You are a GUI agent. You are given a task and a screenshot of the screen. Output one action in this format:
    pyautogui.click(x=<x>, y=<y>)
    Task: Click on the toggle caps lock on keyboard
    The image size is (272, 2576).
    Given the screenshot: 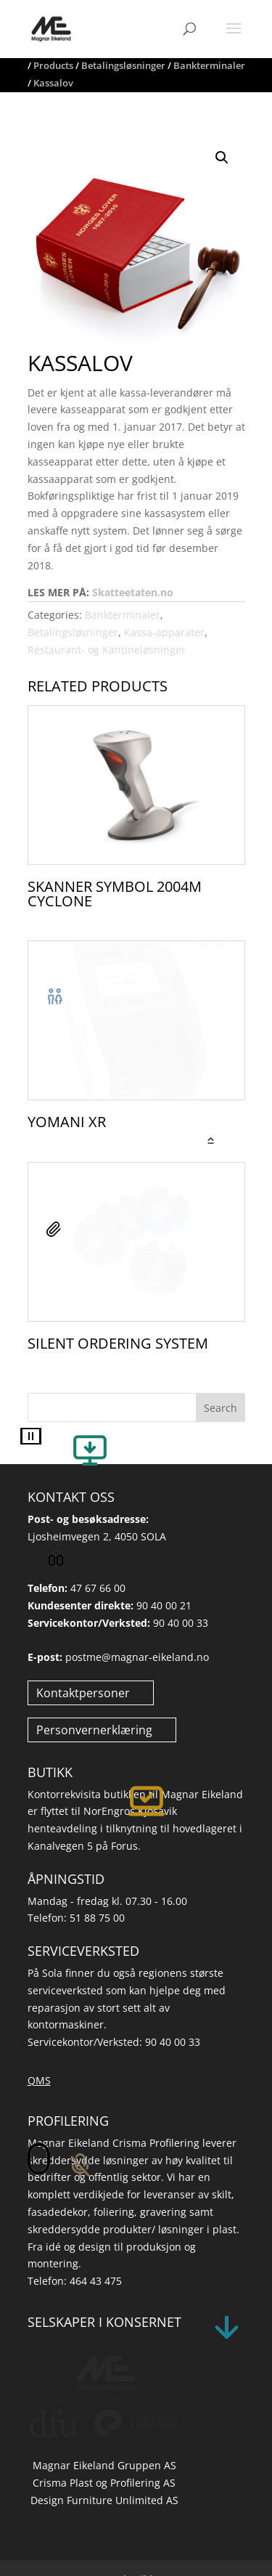 What is the action you would take?
    pyautogui.click(x=210, y=1140)
    